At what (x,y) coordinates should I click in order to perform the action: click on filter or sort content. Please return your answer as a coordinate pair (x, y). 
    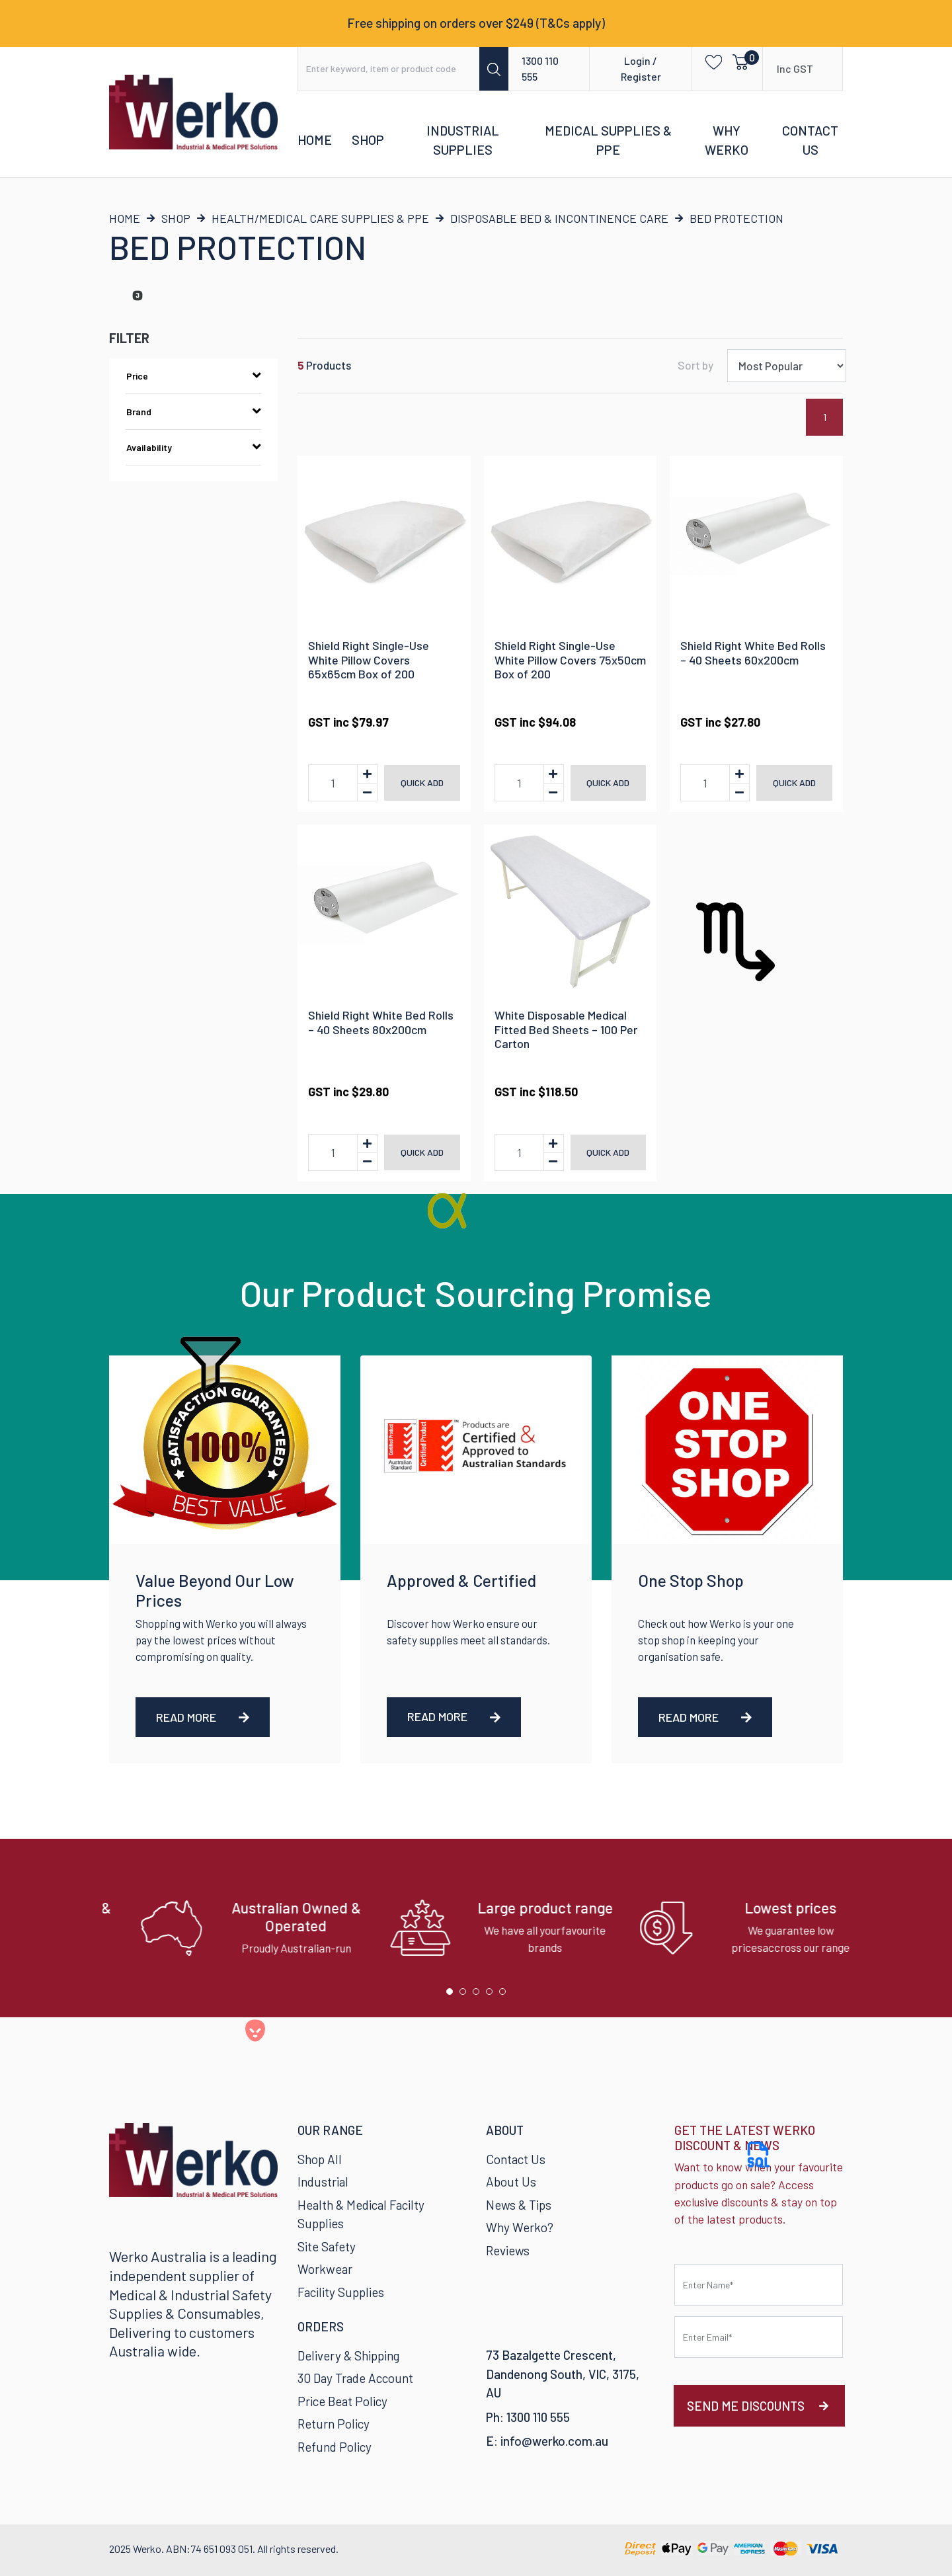
    Looking at the image, I should click on (210, 1362).